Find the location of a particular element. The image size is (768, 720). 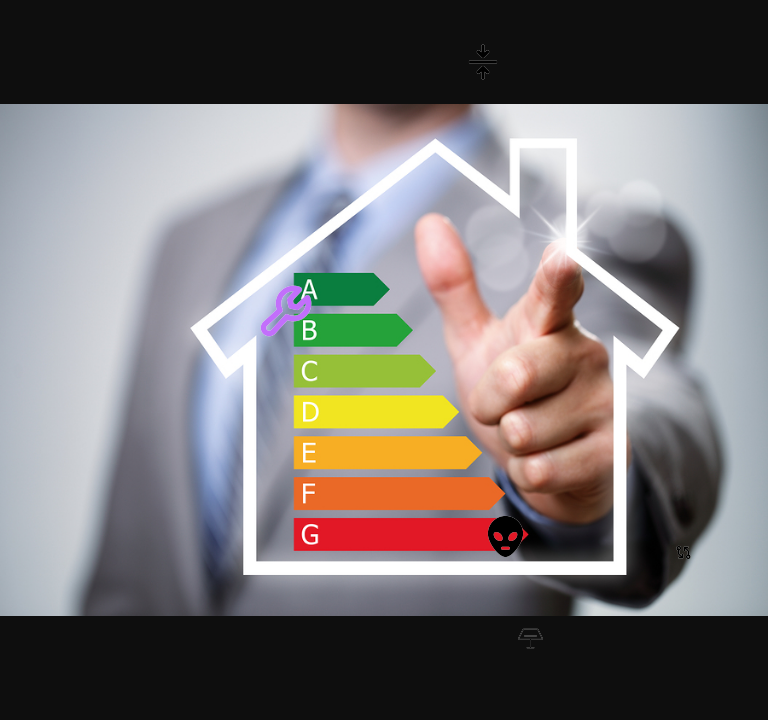

view code differences between branches is located at coordinates (683, 552).